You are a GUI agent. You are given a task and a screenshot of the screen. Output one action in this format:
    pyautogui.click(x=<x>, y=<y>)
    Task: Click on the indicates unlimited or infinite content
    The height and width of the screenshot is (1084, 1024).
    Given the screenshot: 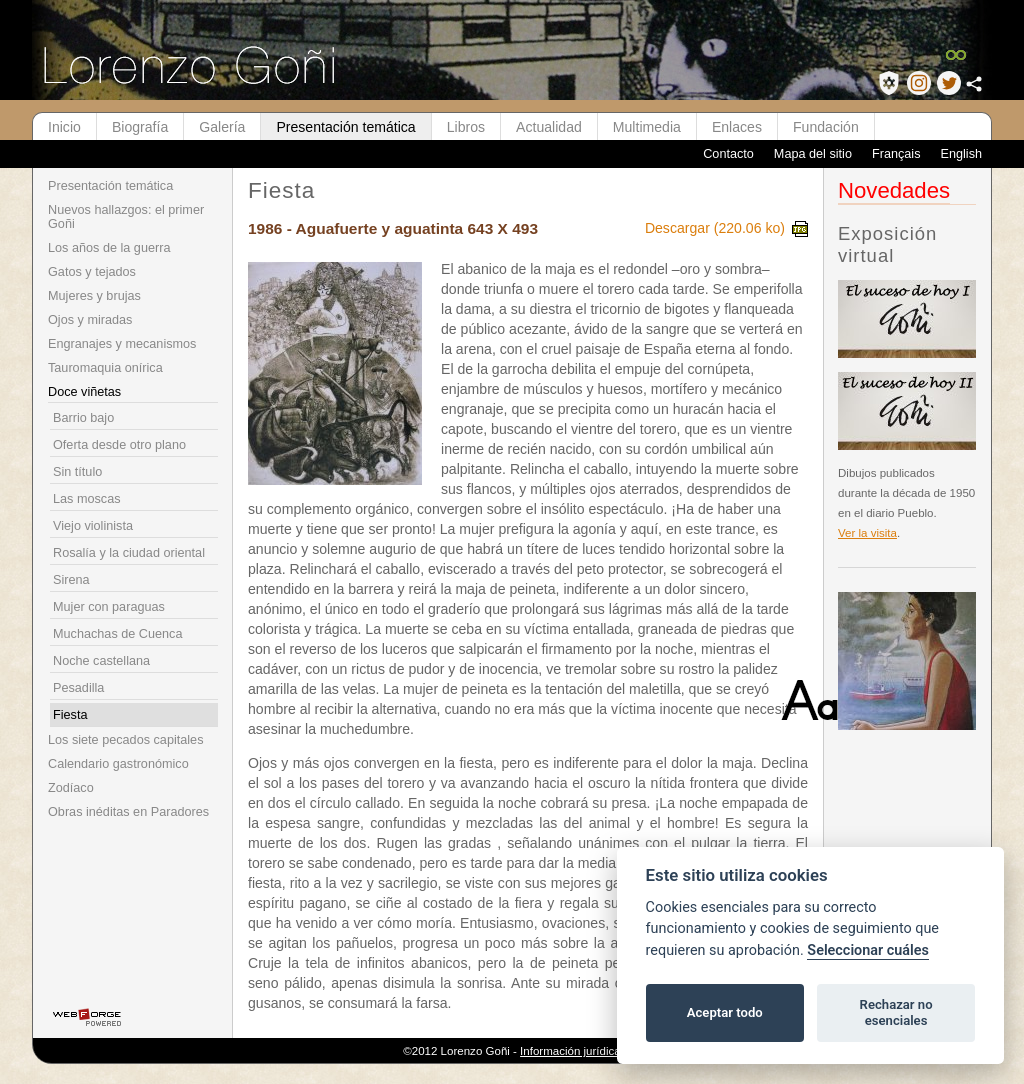 What is the action you would take?
    pyautogui.click(x=956, y=55)
    